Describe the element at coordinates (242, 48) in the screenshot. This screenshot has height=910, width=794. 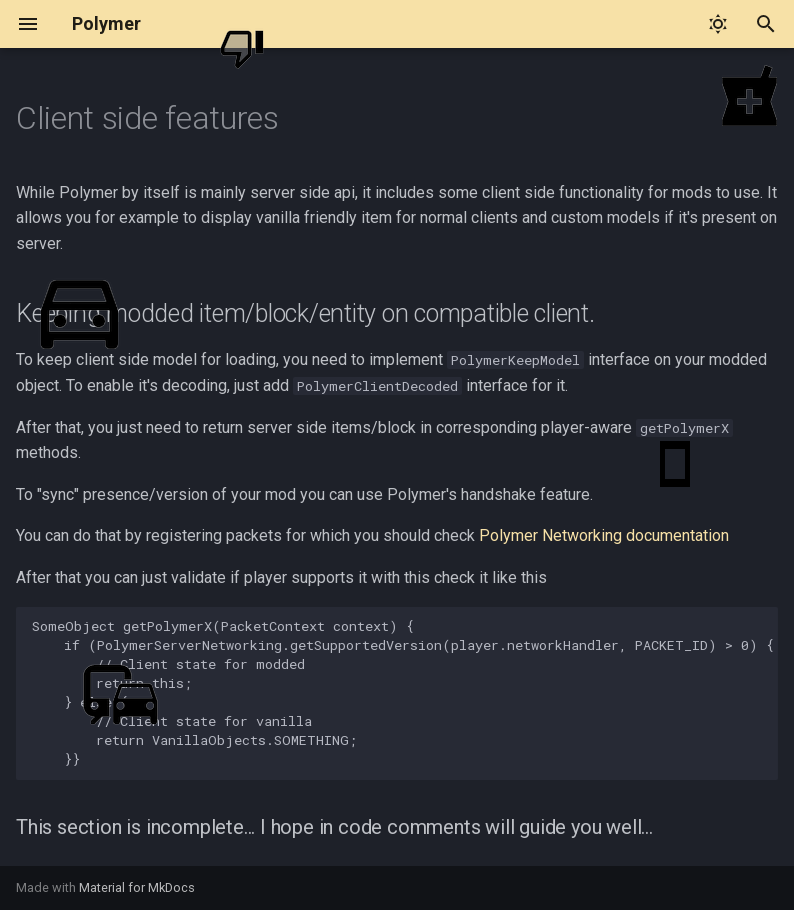
I see `dislike or downvote content` at that location.